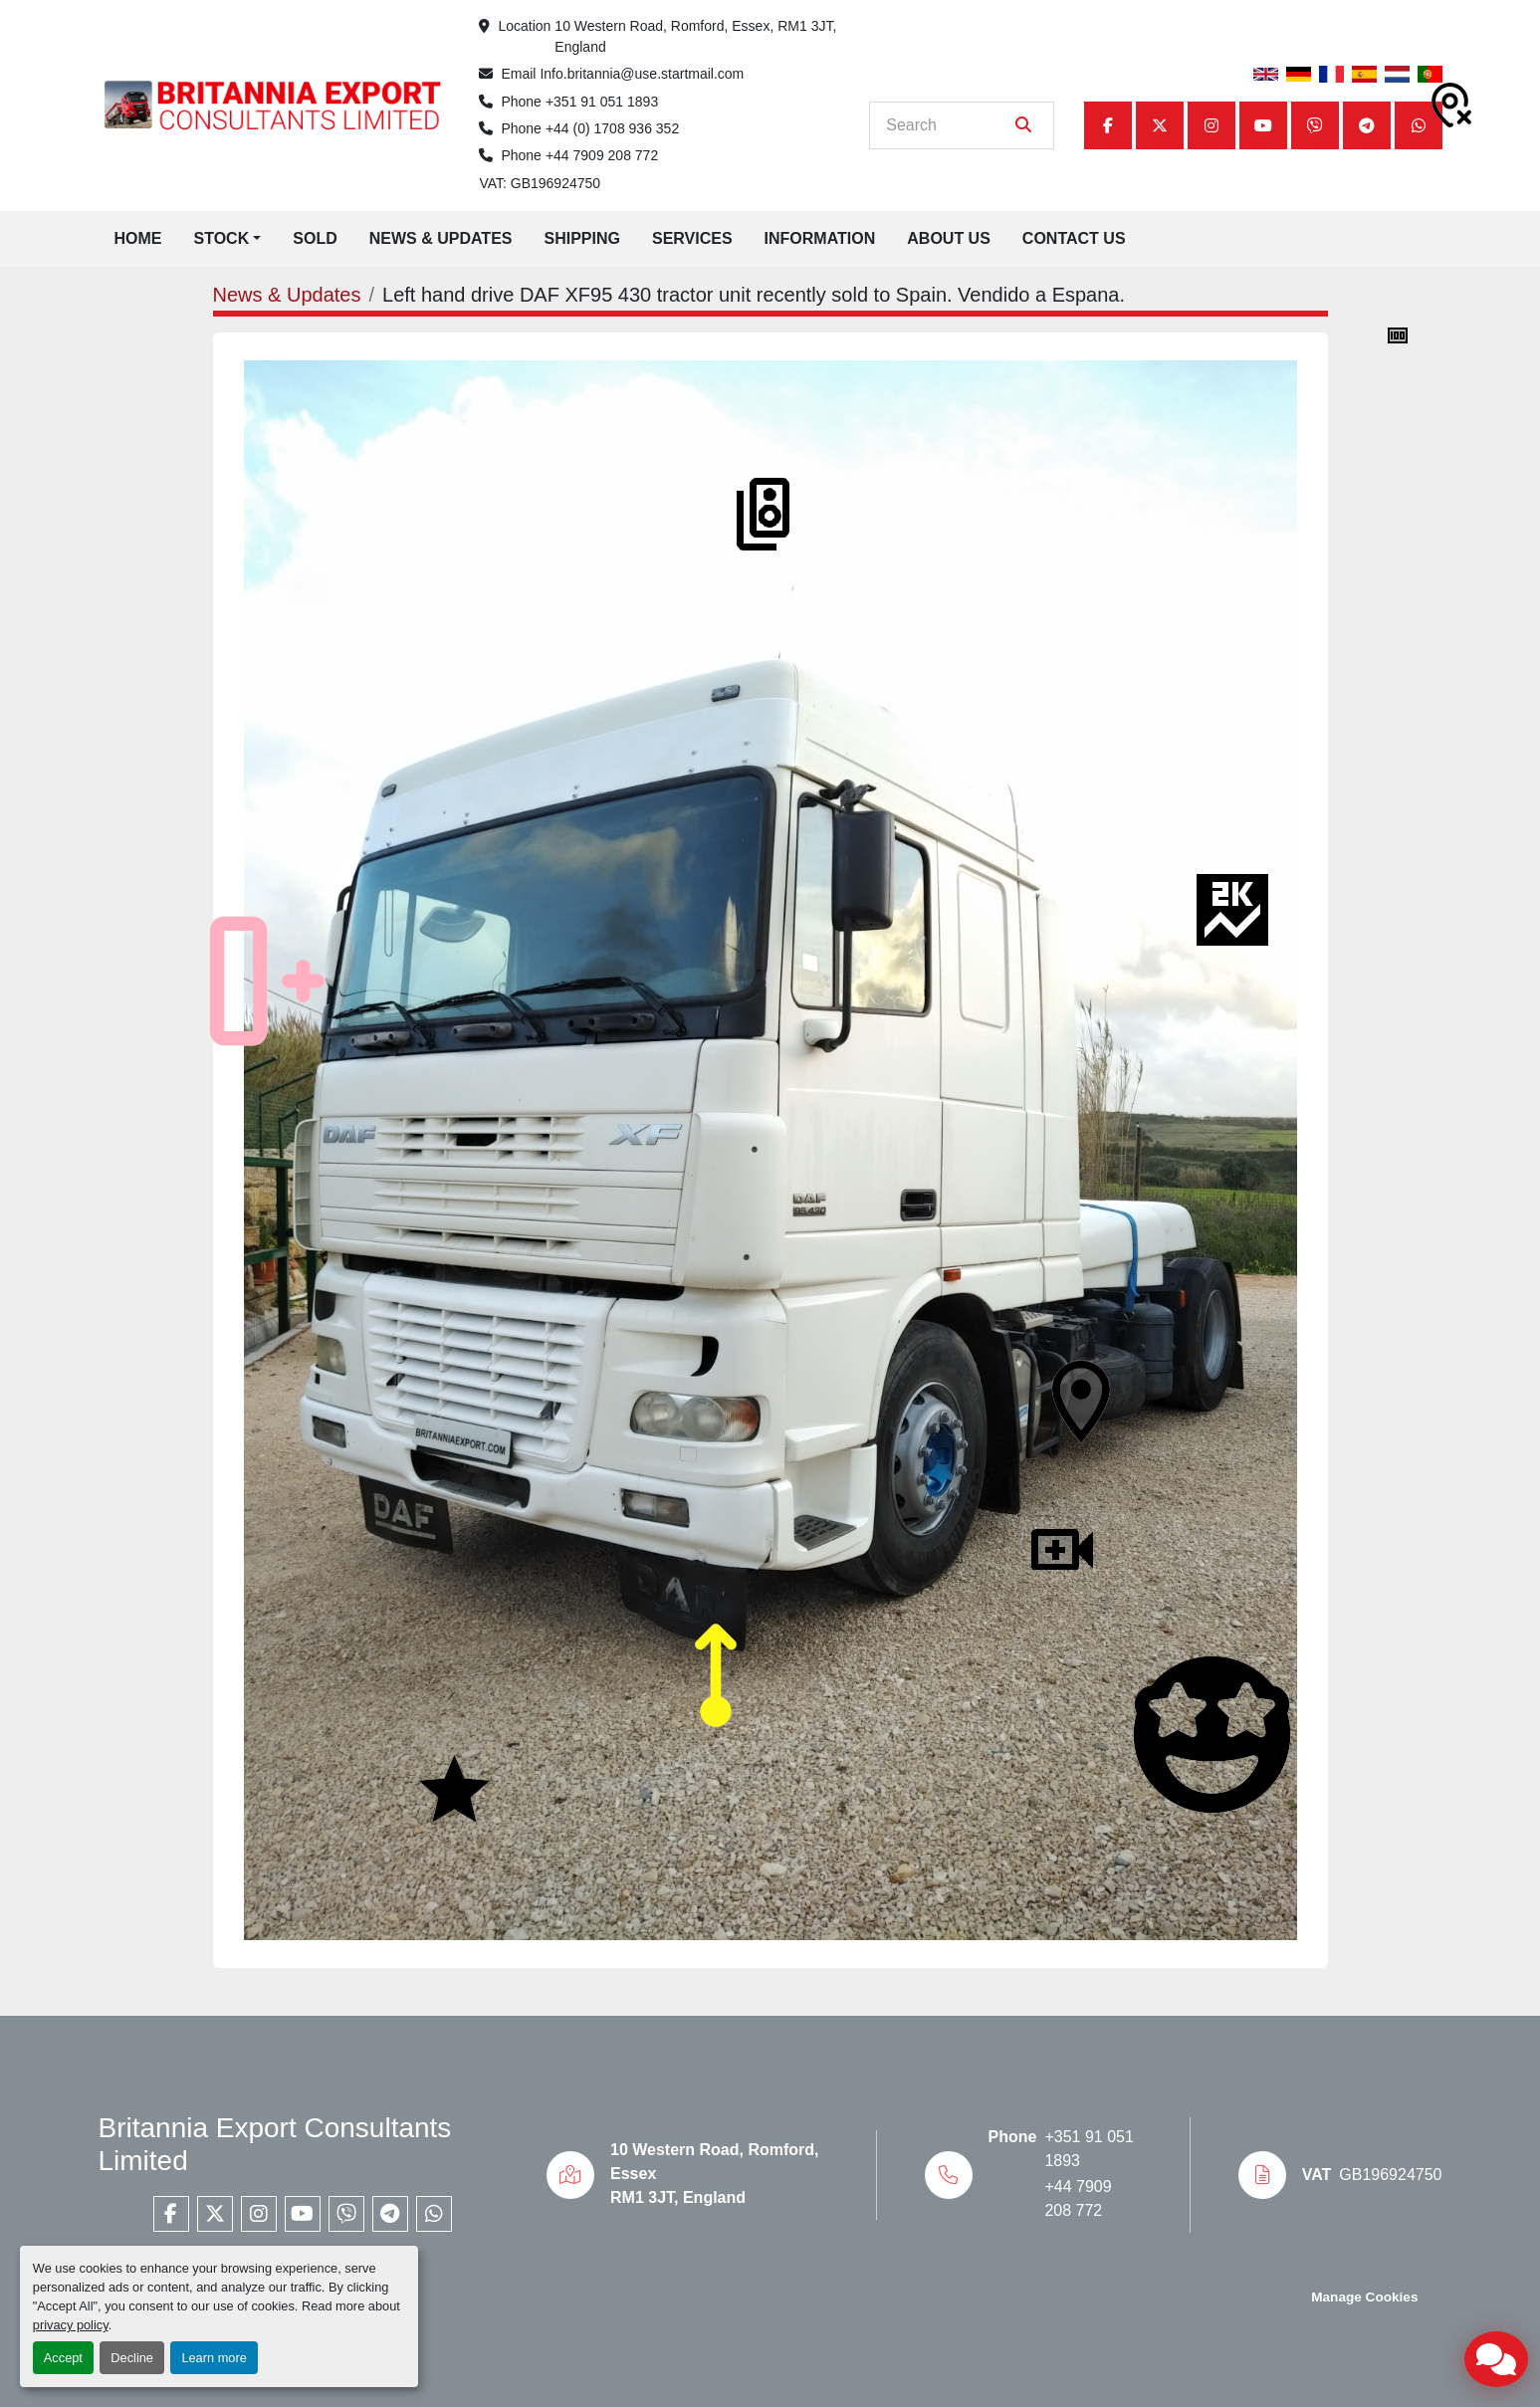 The height and width of the screenshot is (2407, 1540). What do you see at coordinates (1211, 1734) in the screenshot?
I see `rate something as excellent or 5 stars` at bounding box center [1211, 1734].